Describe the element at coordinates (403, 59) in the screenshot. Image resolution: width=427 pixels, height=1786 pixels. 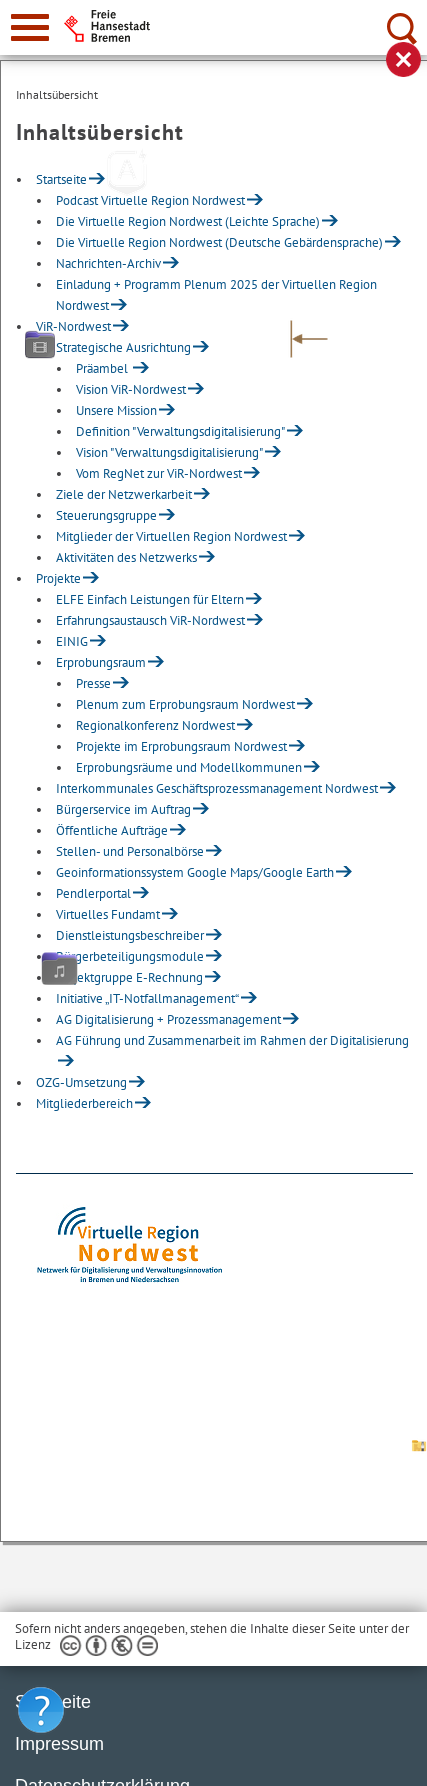
I see `cancel the current action` at that location.